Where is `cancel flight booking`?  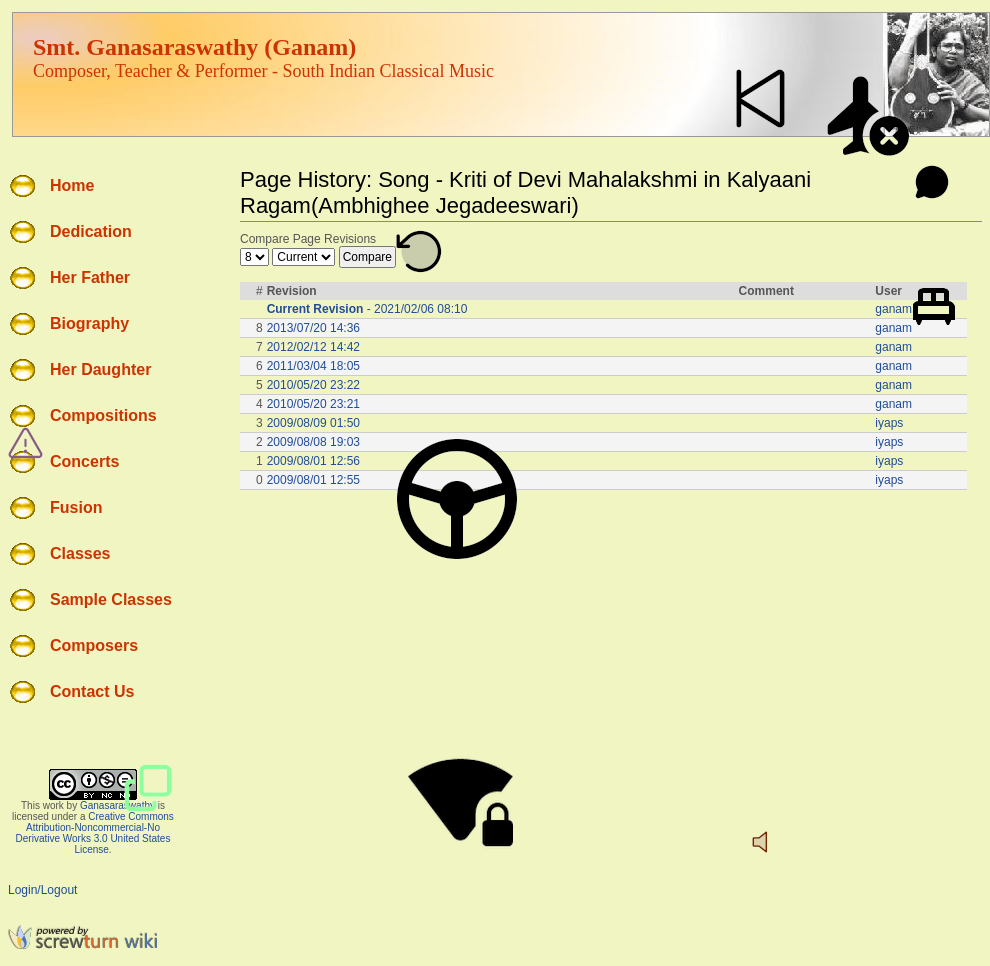
cancel flight booking is located at coordinates (865, 116).